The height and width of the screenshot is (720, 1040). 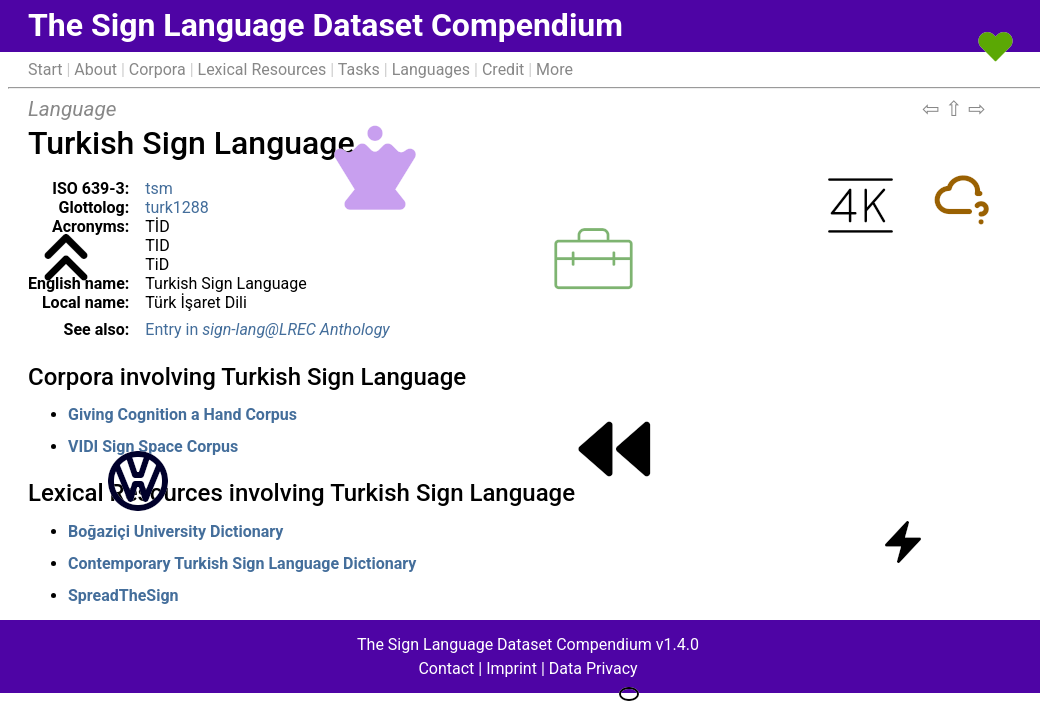 I want to click on scroll to top of page, so click(x=66, y=259).